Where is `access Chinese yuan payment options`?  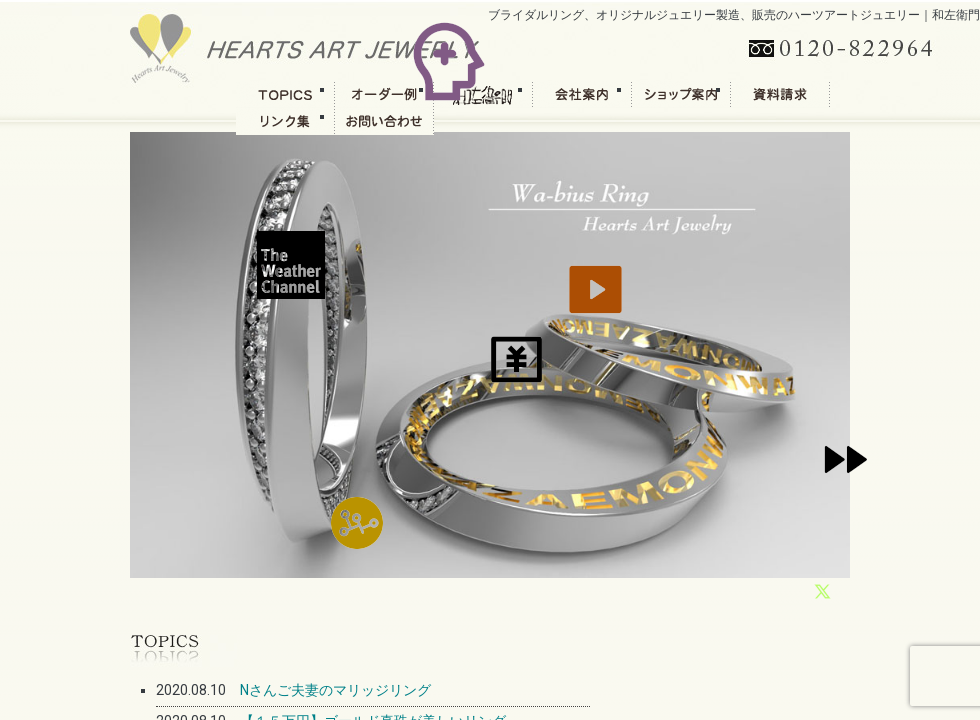 access Chinese yuan payment options is located at coordinates (516, 359).